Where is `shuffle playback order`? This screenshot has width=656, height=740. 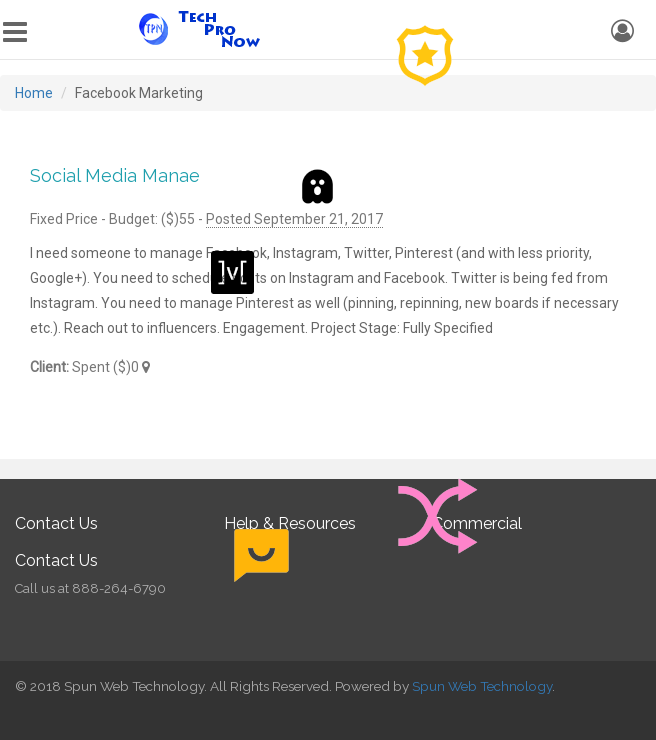
shuffle playback order is located at coordinates (436, 516).